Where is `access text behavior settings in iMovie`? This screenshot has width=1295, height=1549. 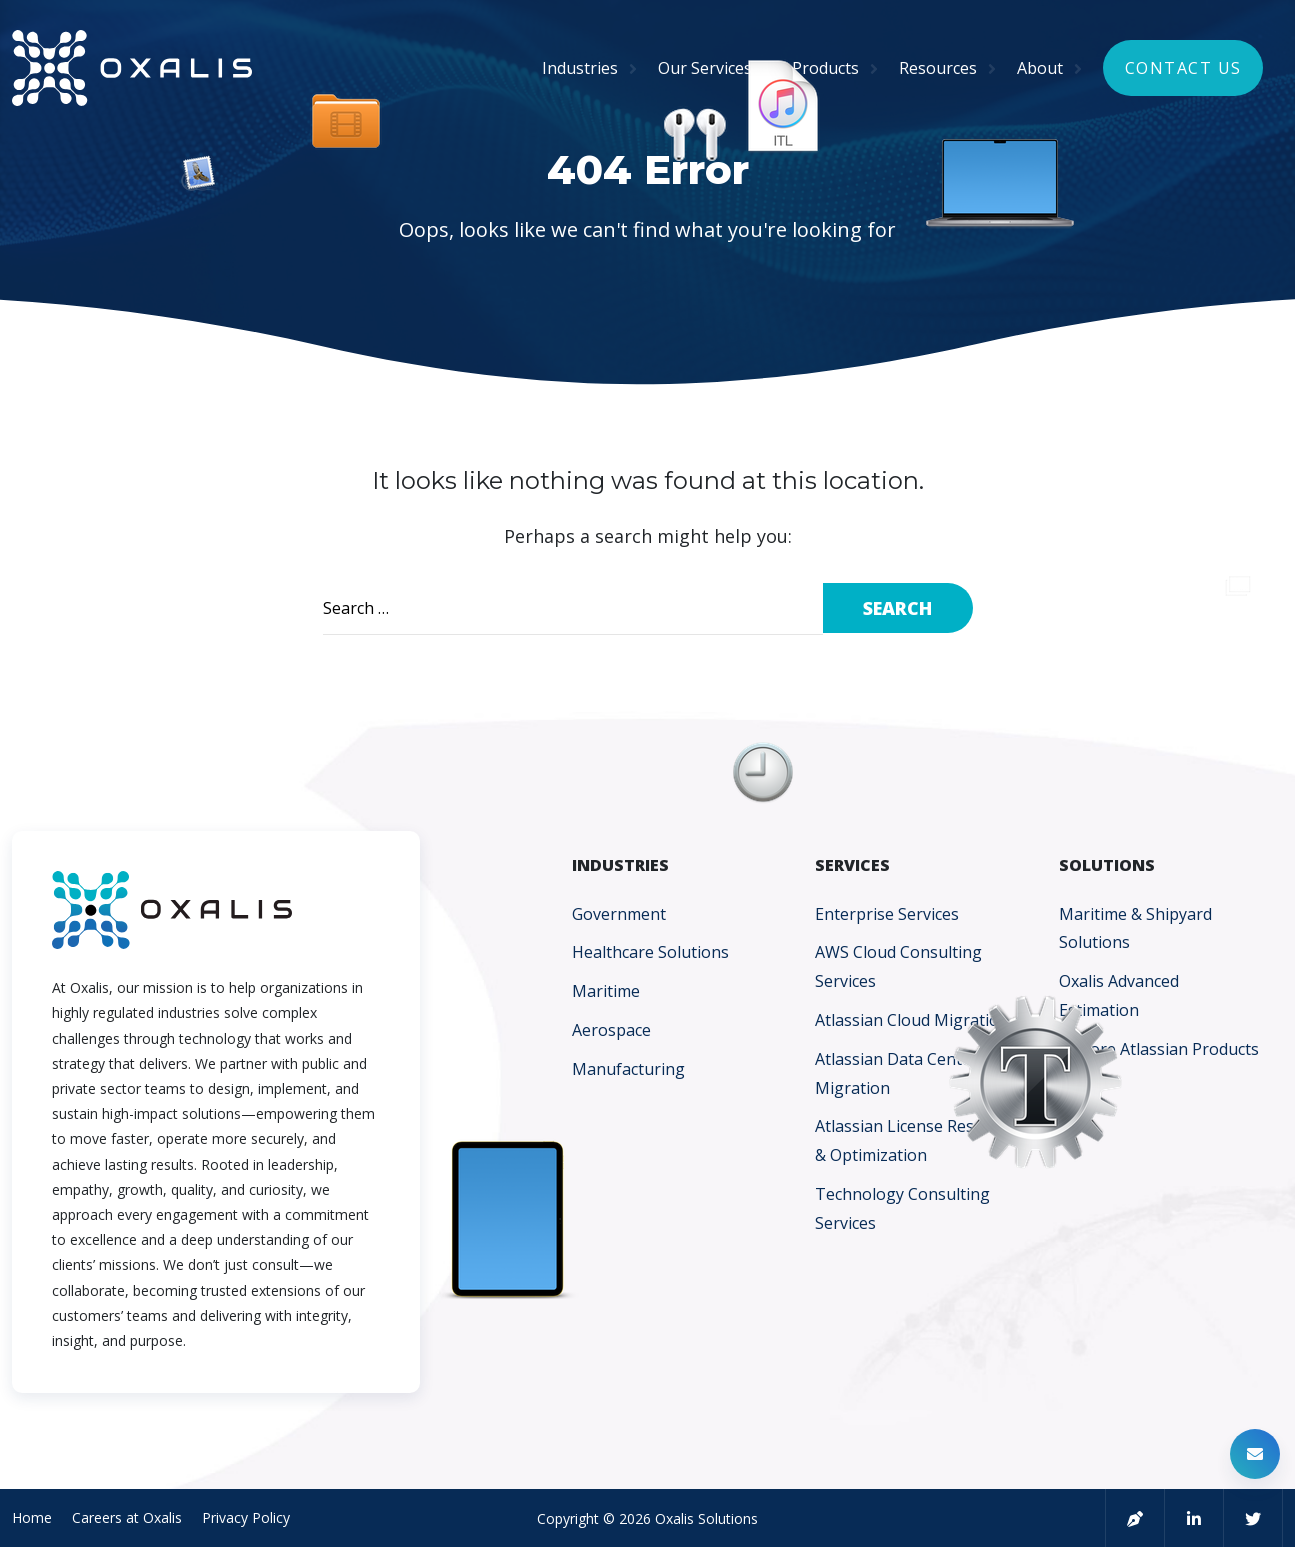
access text behavior settings in iMovie is located at coordinates (1035, 1082).